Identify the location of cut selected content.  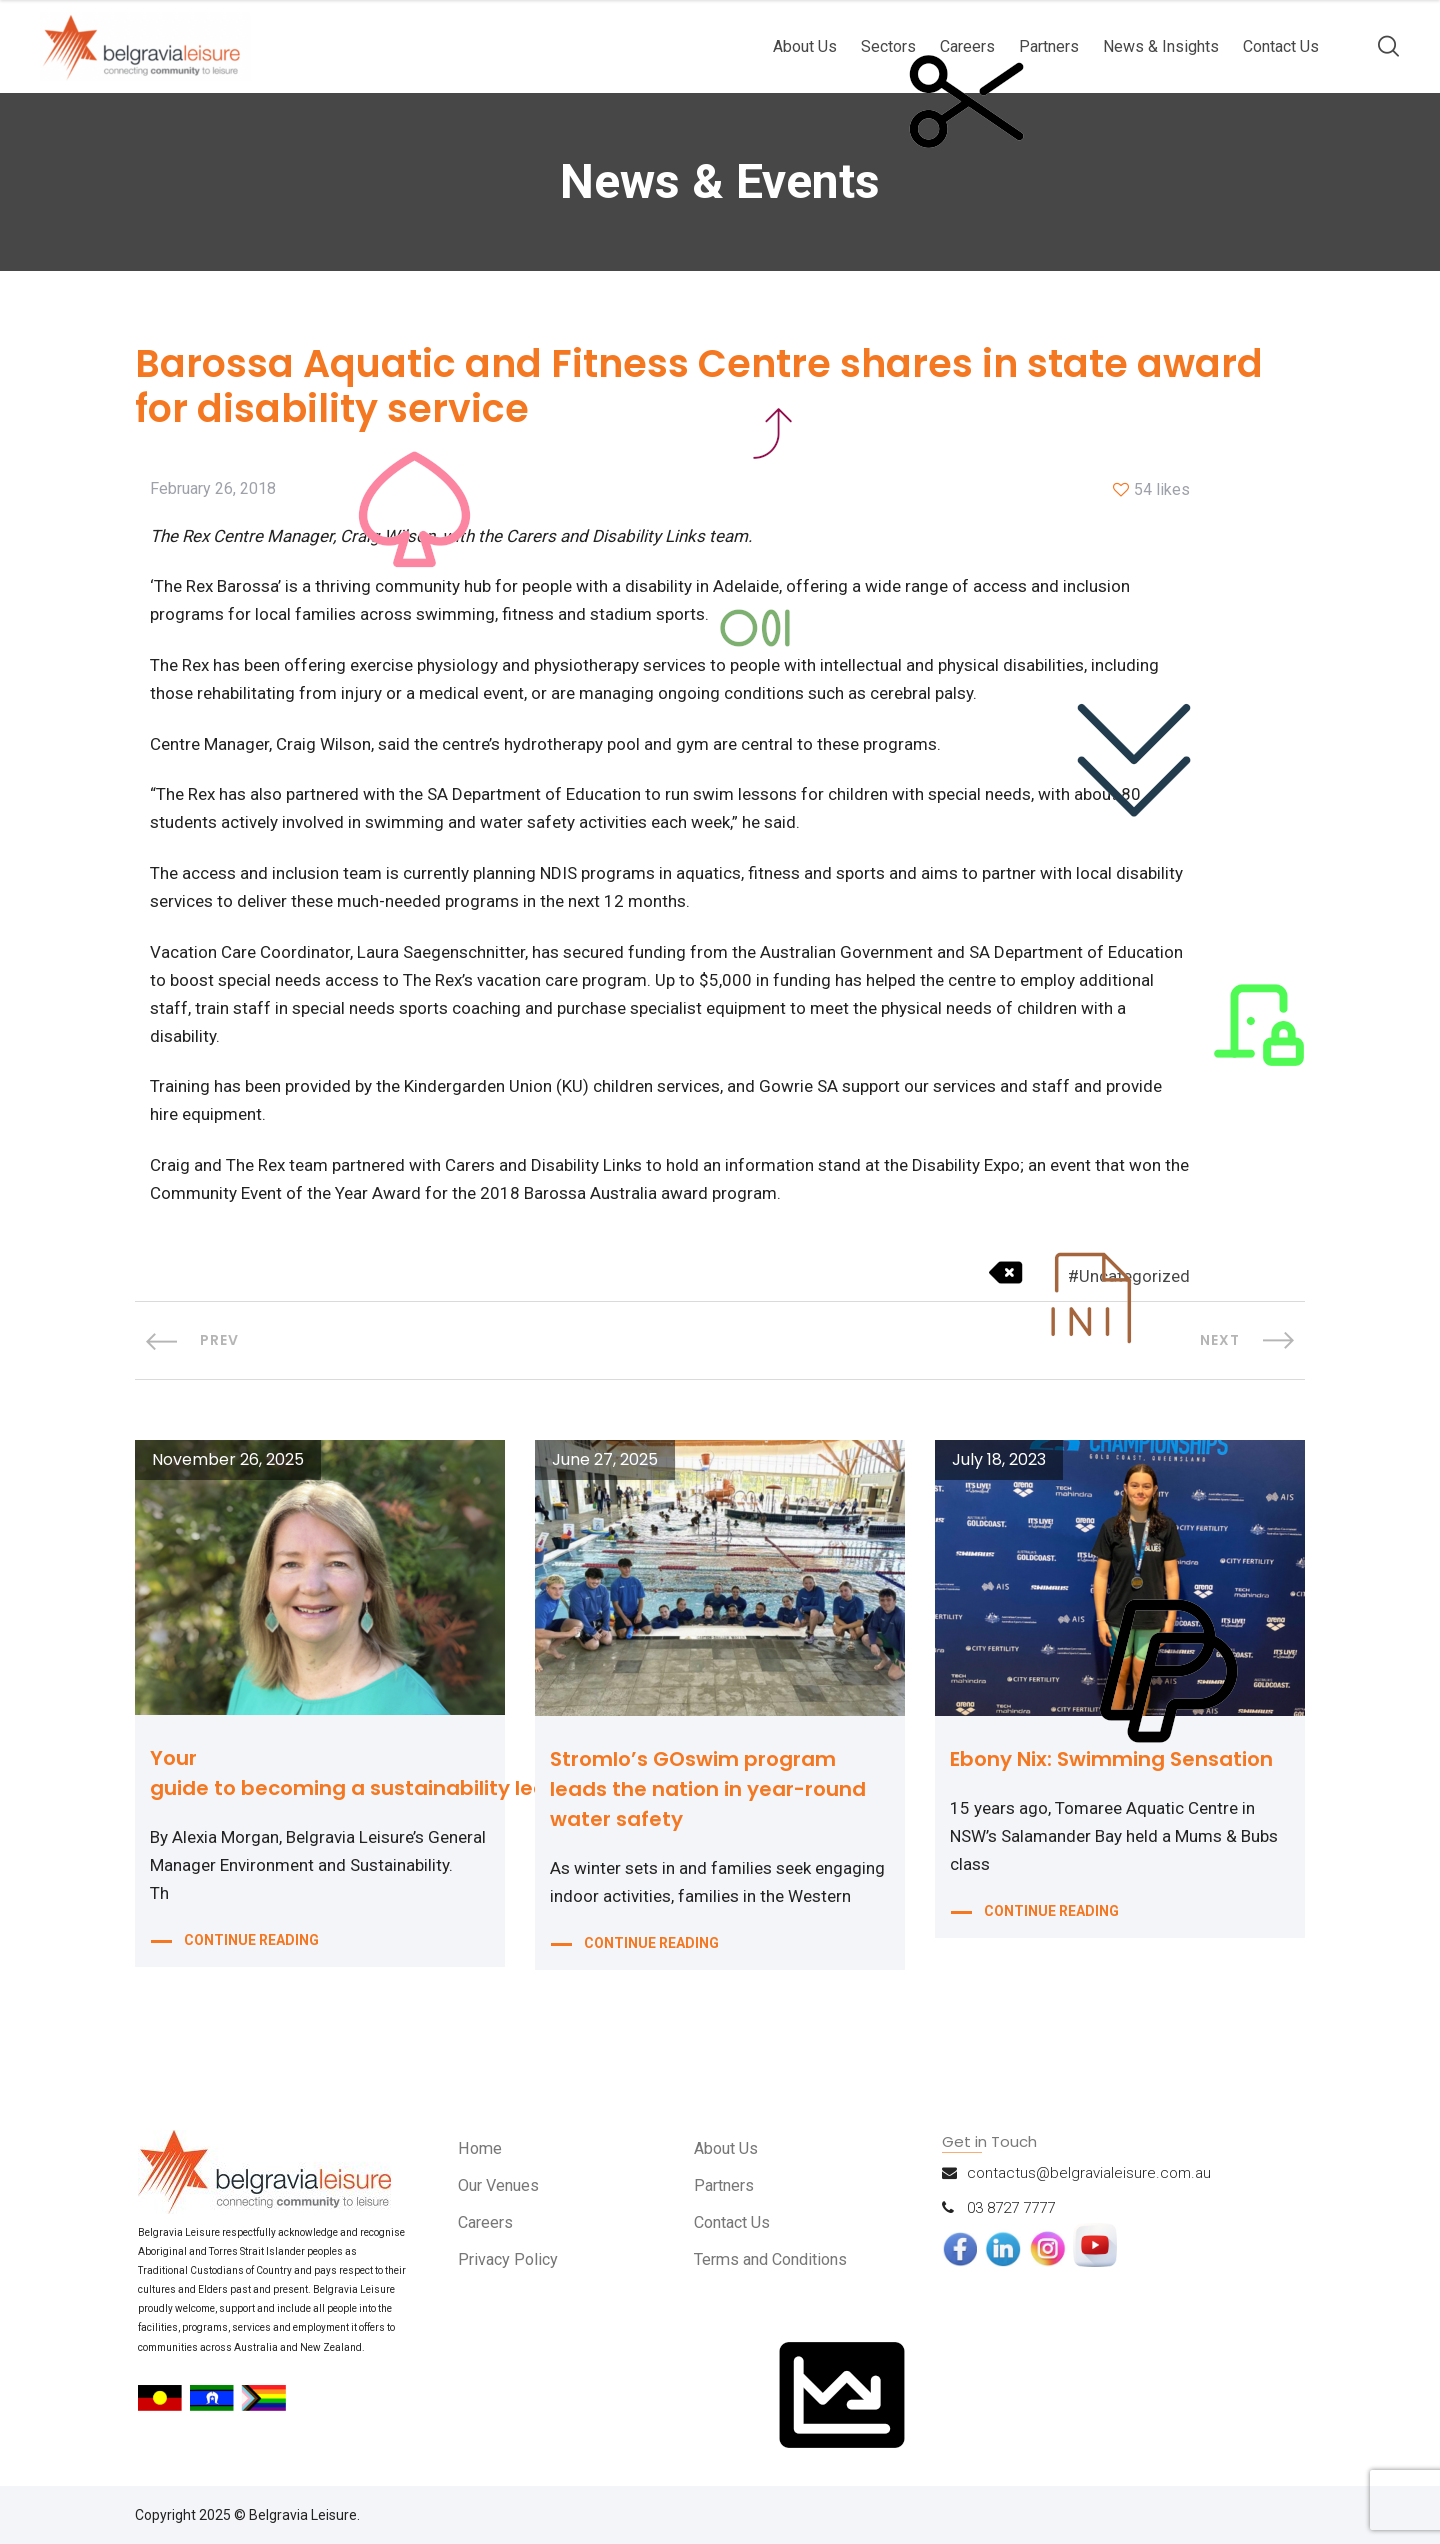
(964, 101).